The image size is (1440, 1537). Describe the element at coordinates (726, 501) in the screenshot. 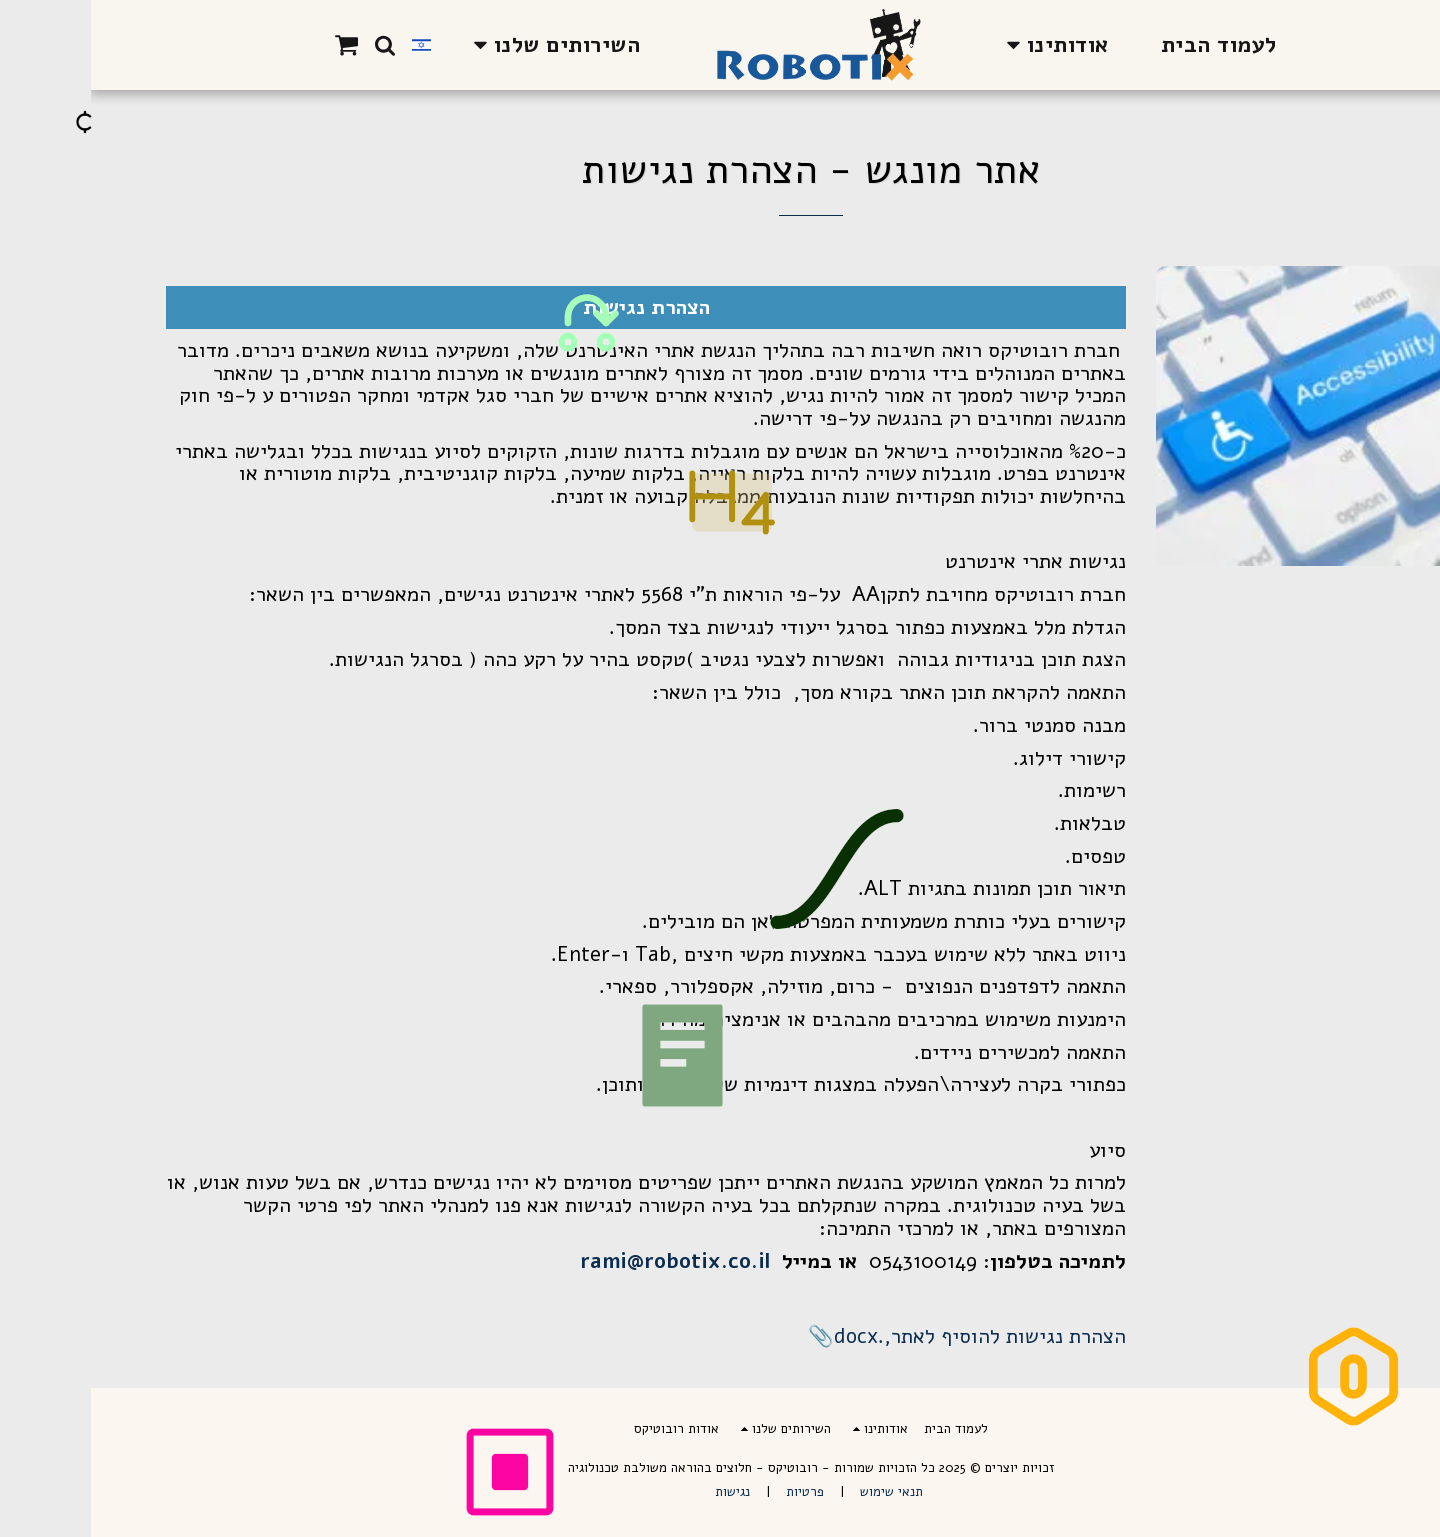

I see `format text as heading level 4` at that location.